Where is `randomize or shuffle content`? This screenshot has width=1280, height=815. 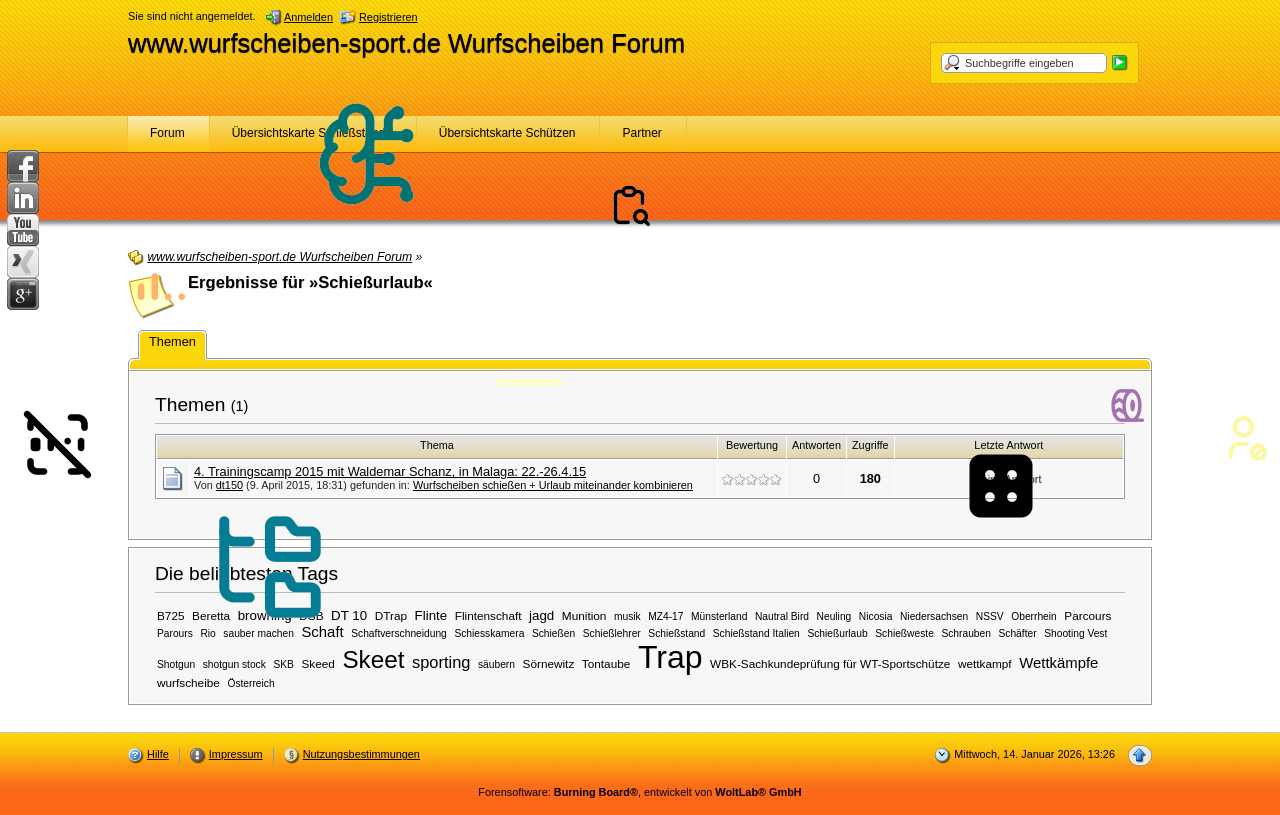
randomize or shuffle content is located at coordinates (1001, 486).